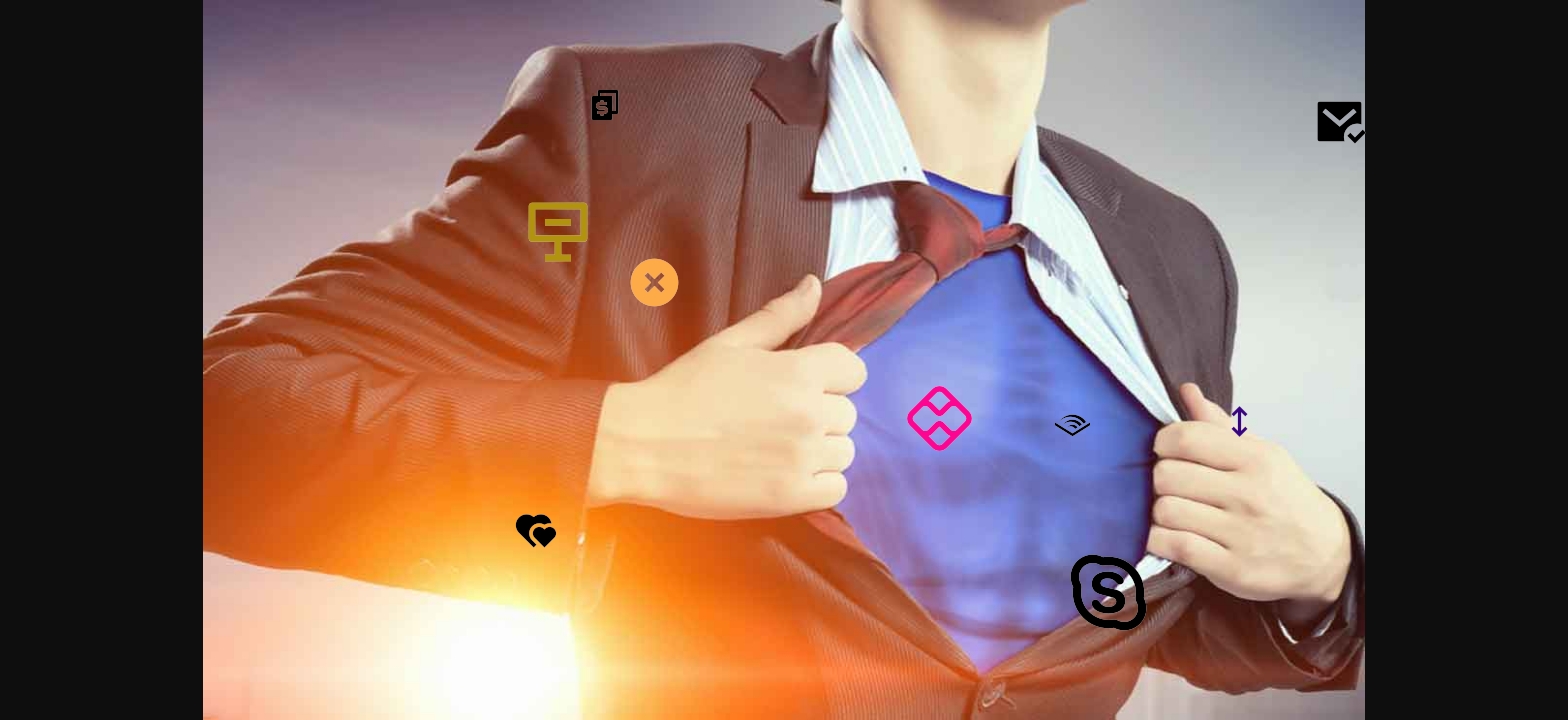 The image size is (1568, 720). Describe the element at coordinates (939, 418) in the screenshot. I see `pix instant payment logo` at that location.